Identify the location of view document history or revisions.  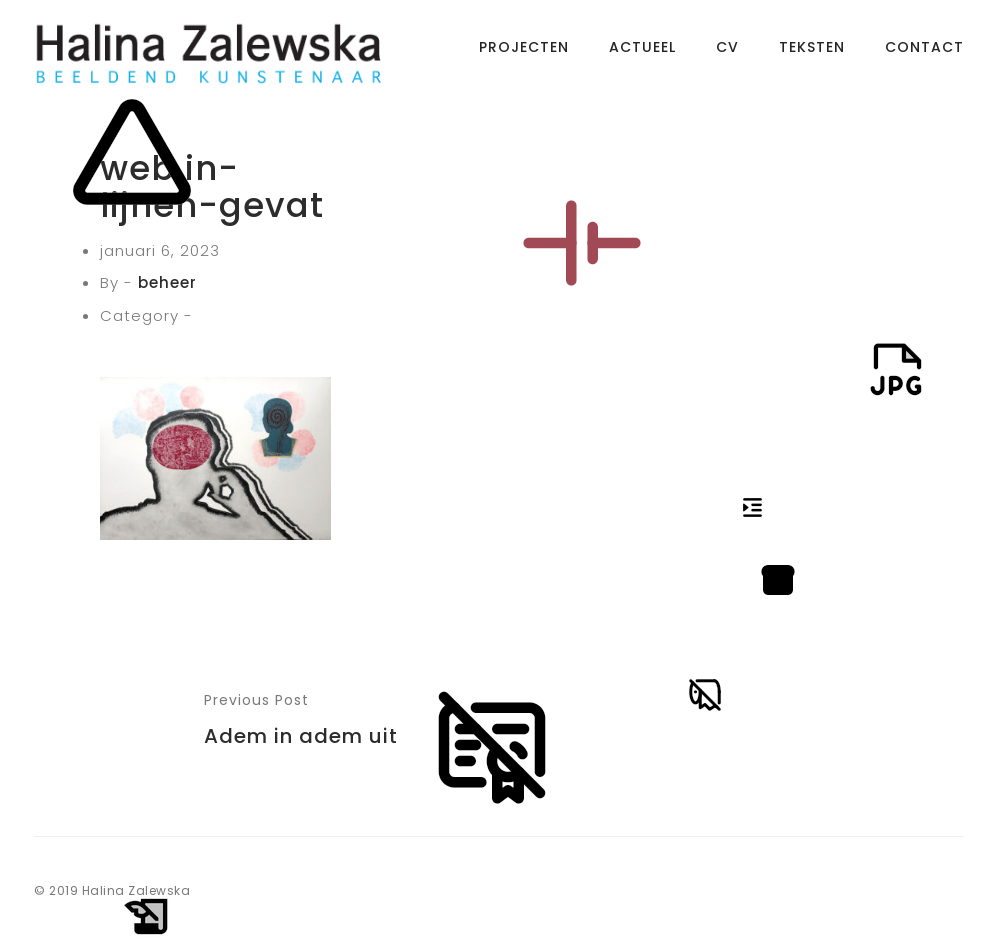
(147, 916).